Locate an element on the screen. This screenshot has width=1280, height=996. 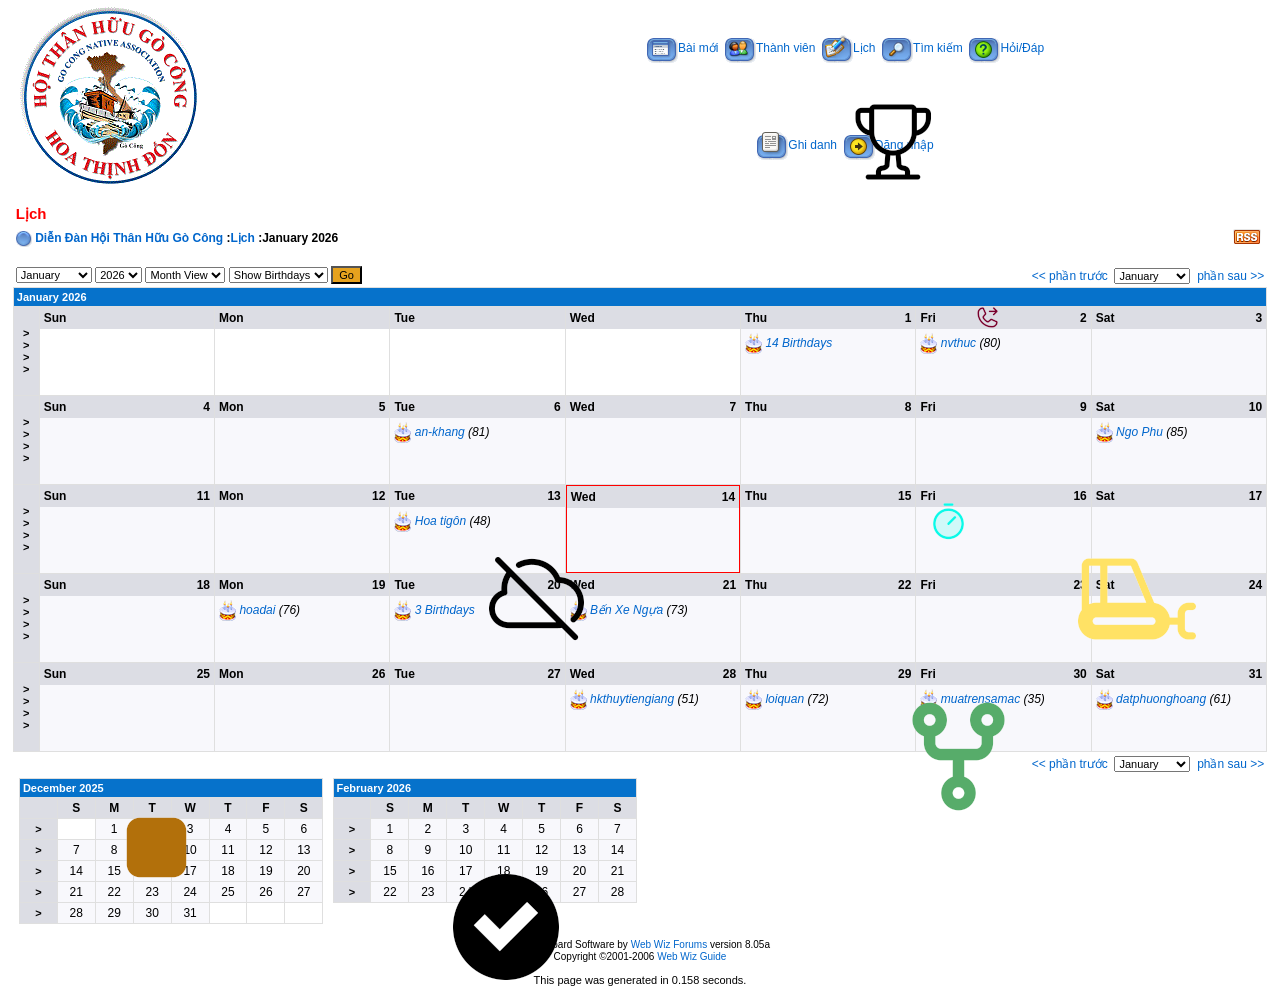
transfer an active call is located at coordinates (988, 317).